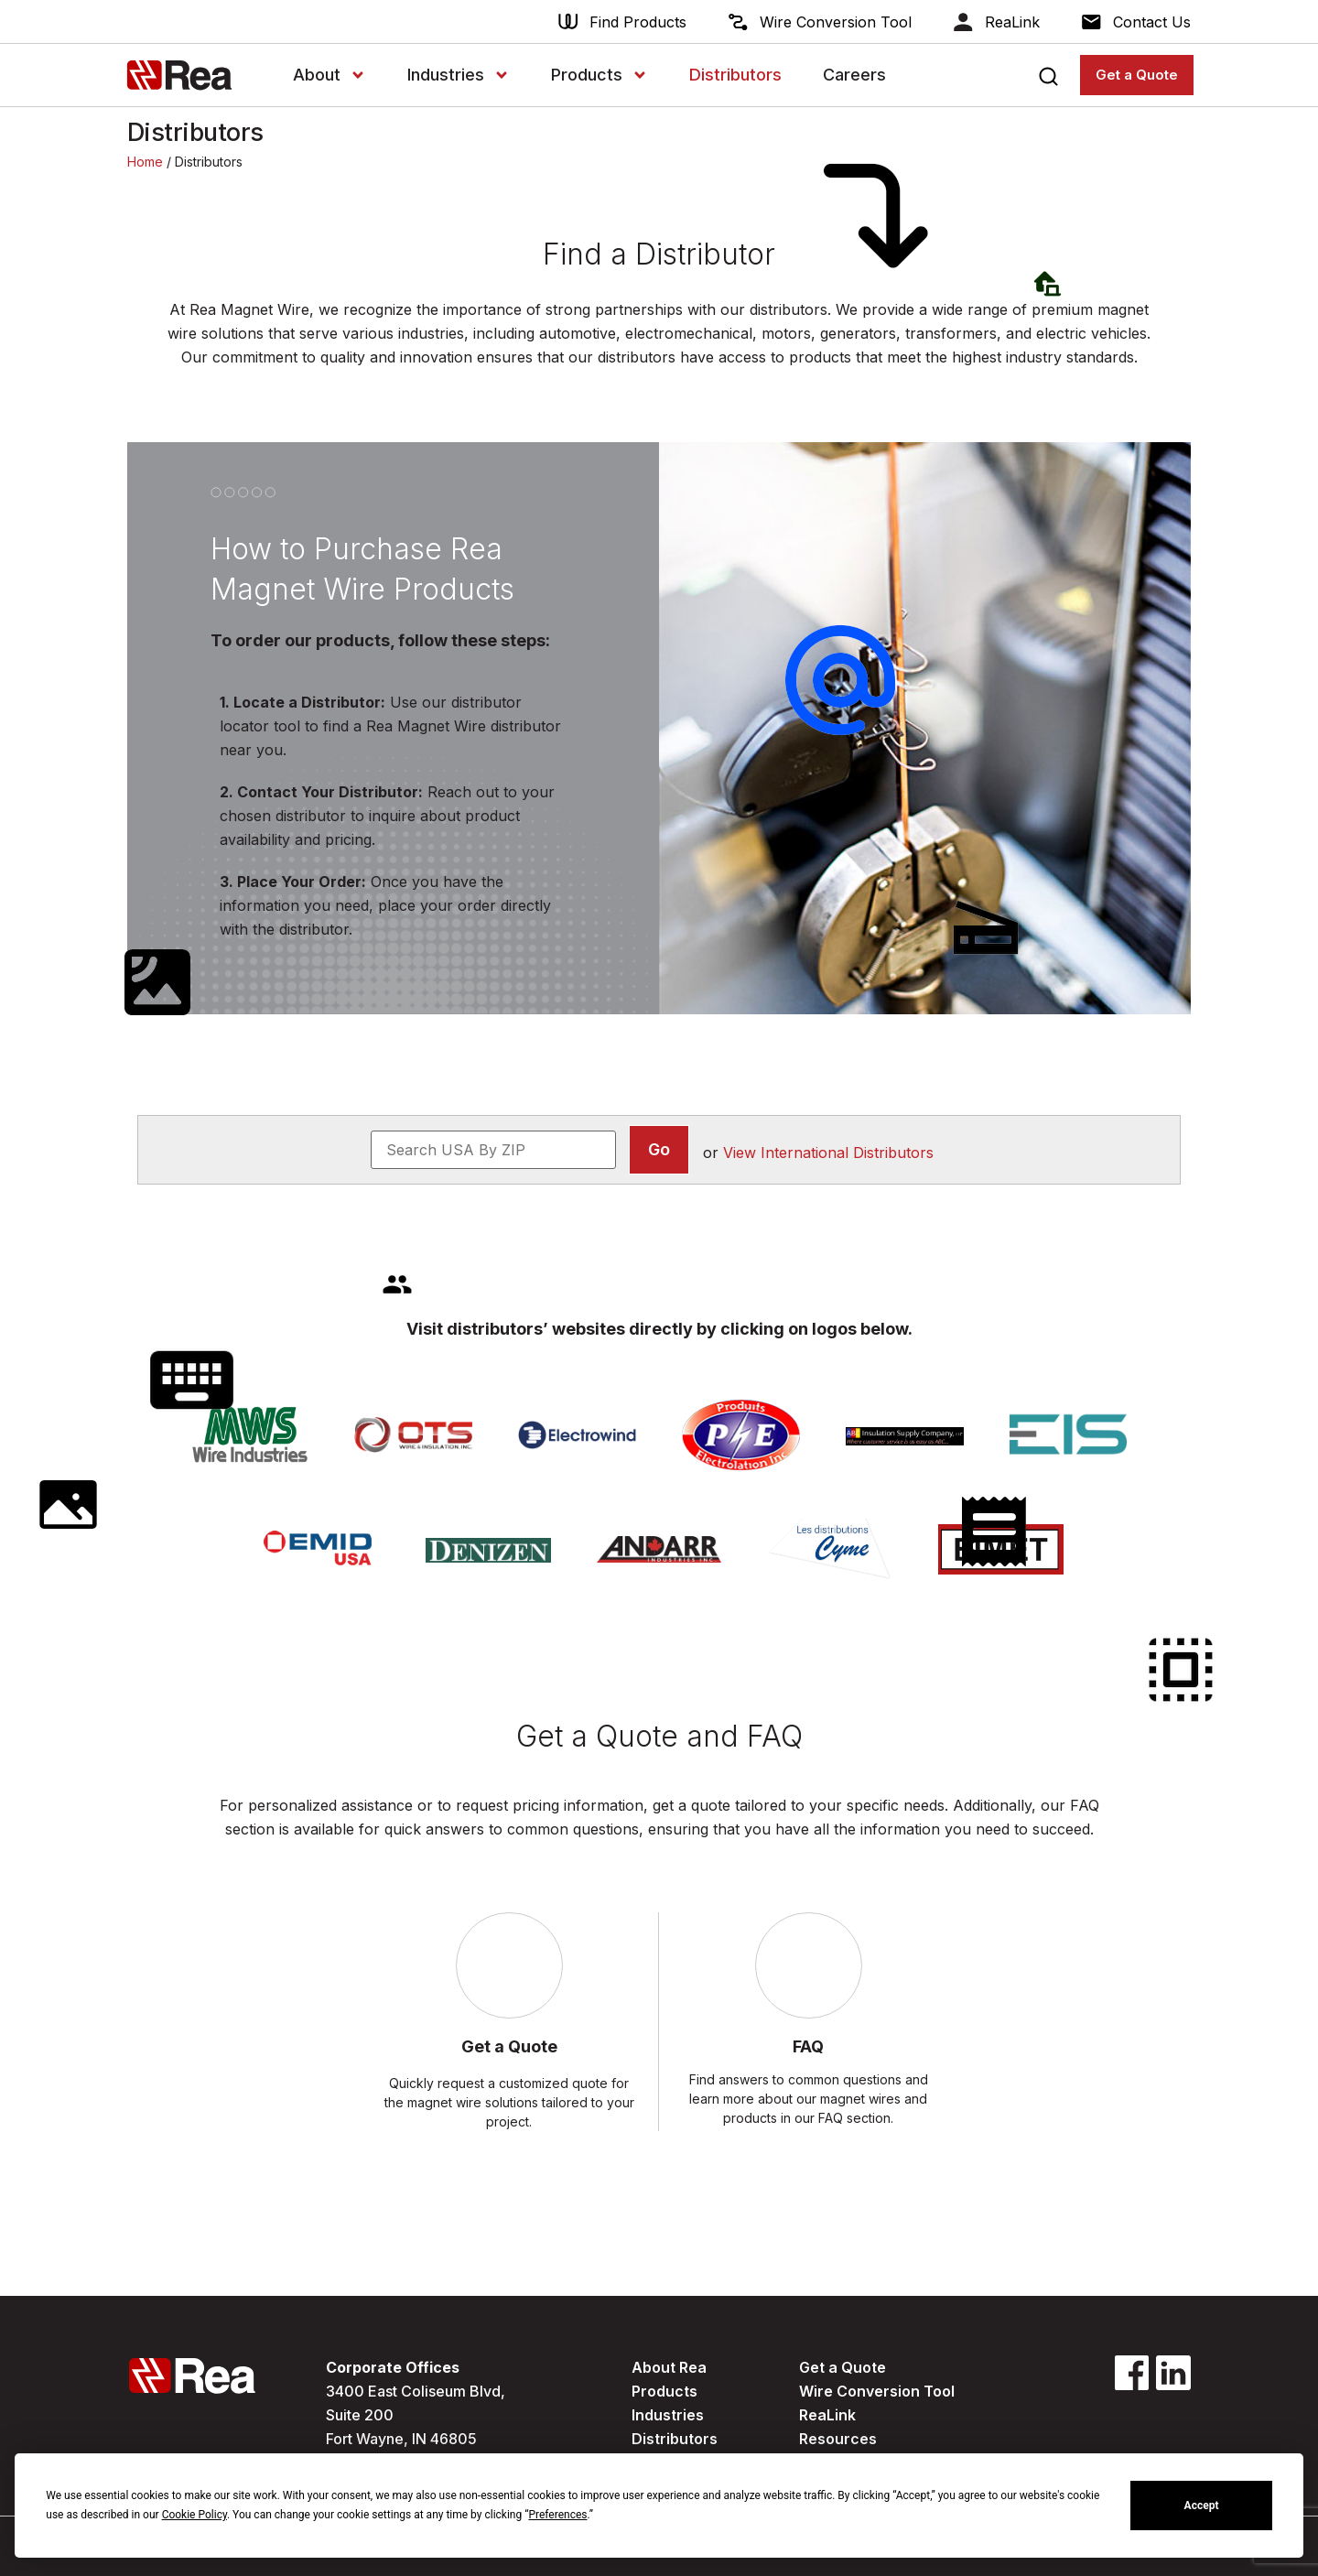  Describe the element at coordinates (840, 680) in the screenshot. I see `mention a user in a post or comment` at that location.